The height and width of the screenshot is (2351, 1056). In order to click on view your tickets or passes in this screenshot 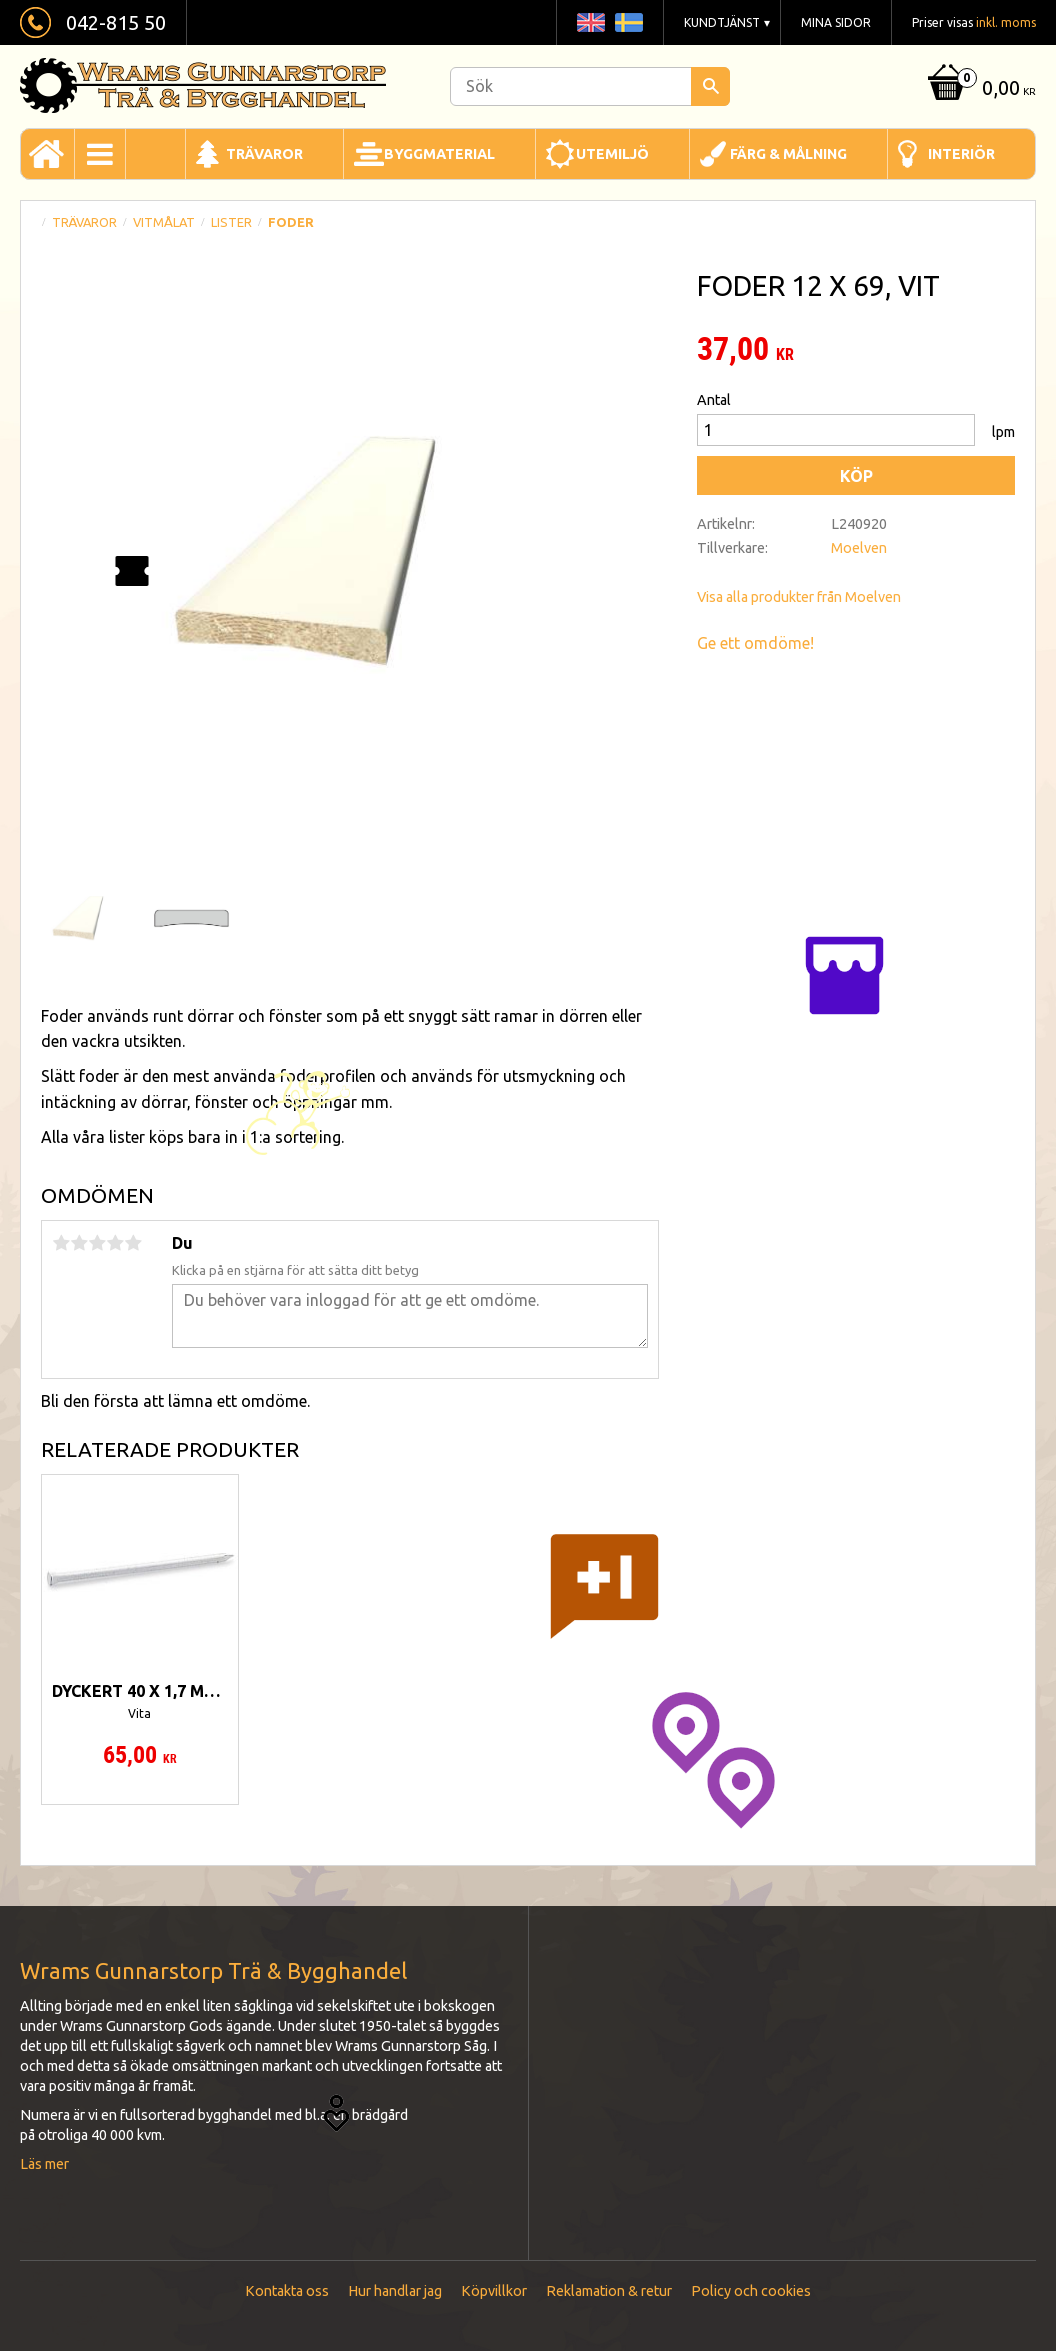, I will do `click(132, 571)`.